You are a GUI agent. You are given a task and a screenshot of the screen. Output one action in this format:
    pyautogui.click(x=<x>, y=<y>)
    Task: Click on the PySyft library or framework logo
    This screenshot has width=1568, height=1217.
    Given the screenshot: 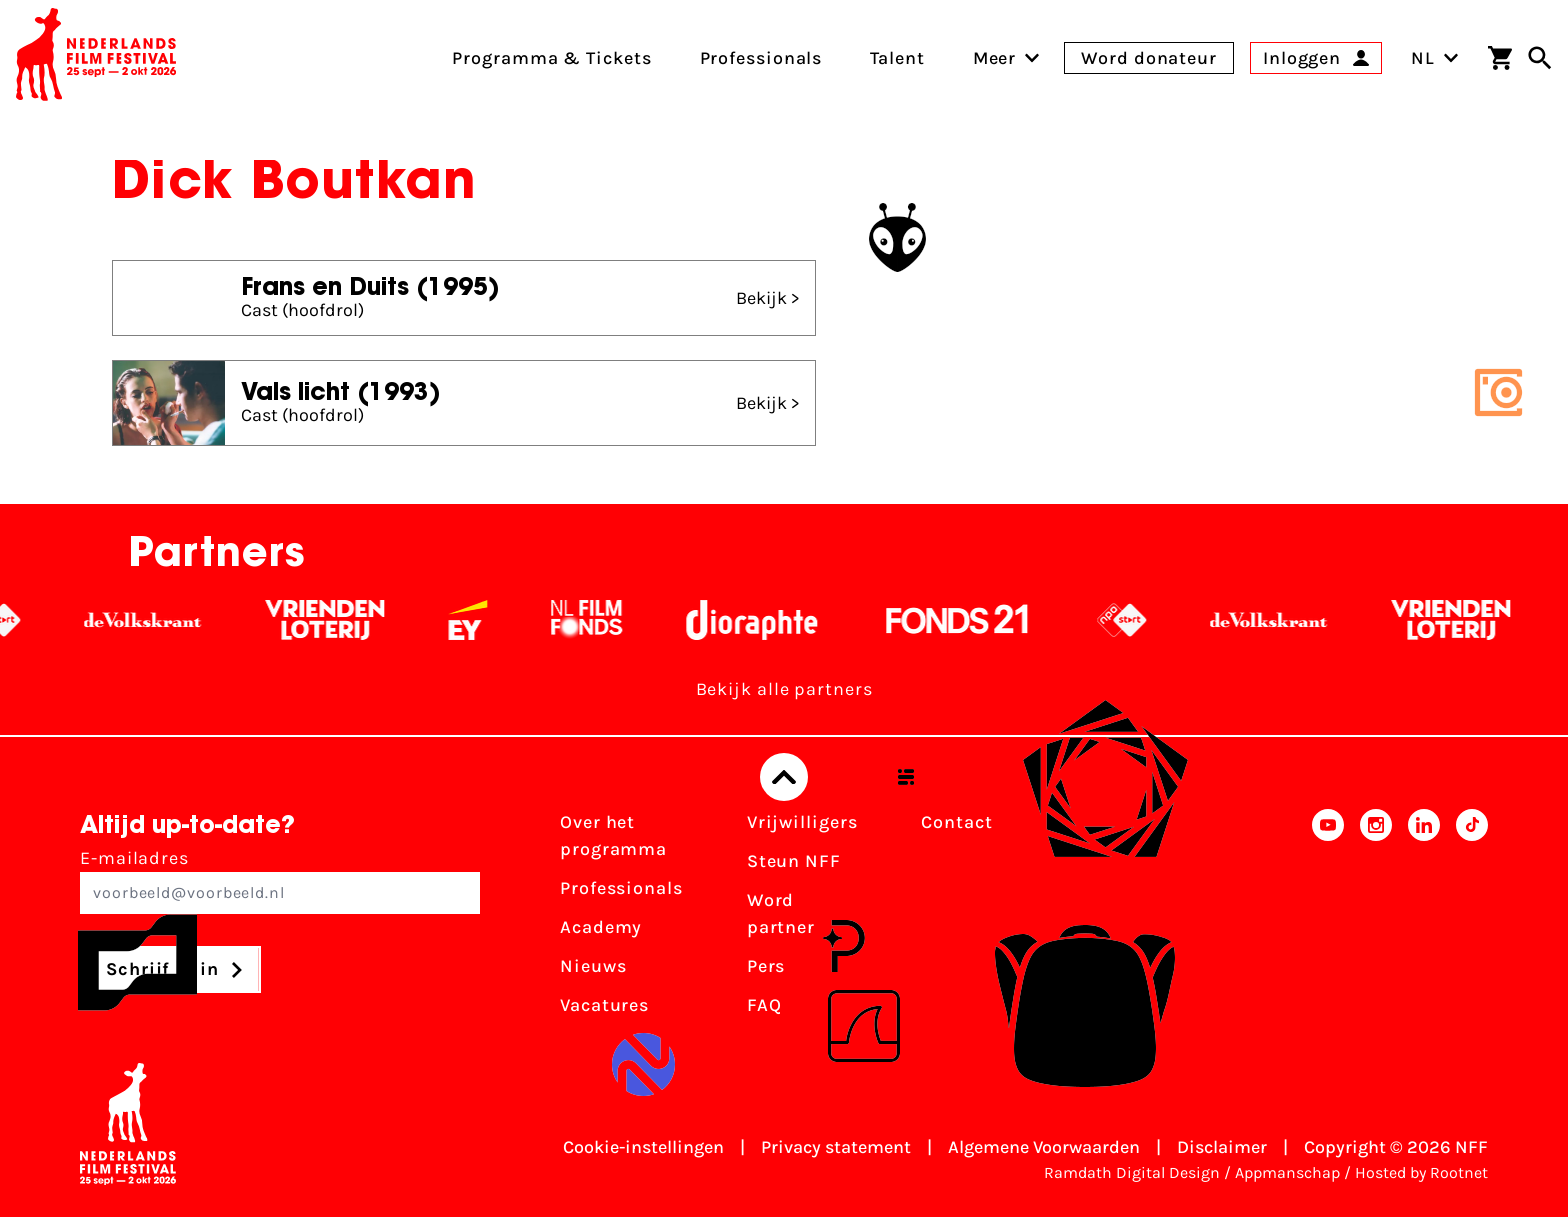 What is the action you would take?
    pyautogui.click(x=1105, y=778)
    